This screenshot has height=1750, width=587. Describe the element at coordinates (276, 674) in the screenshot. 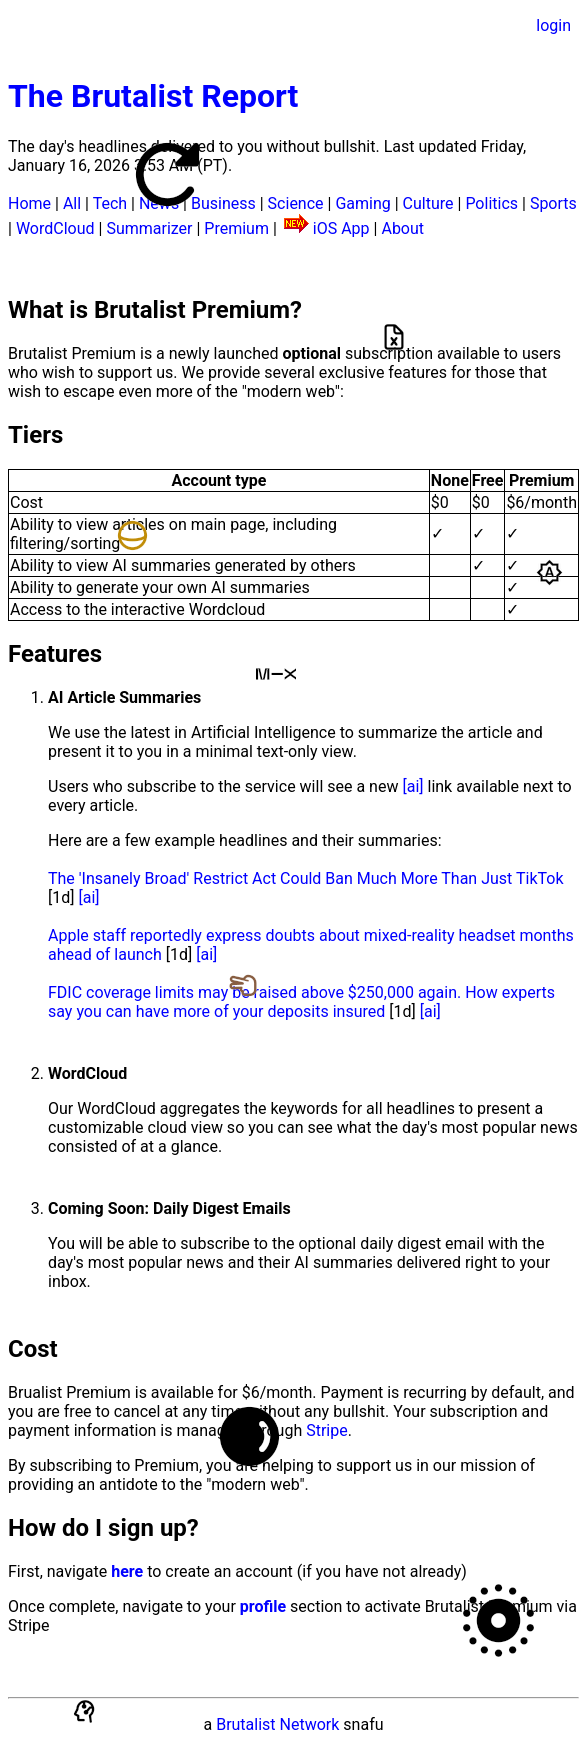

I see `open mixcloud app or website` at that location.